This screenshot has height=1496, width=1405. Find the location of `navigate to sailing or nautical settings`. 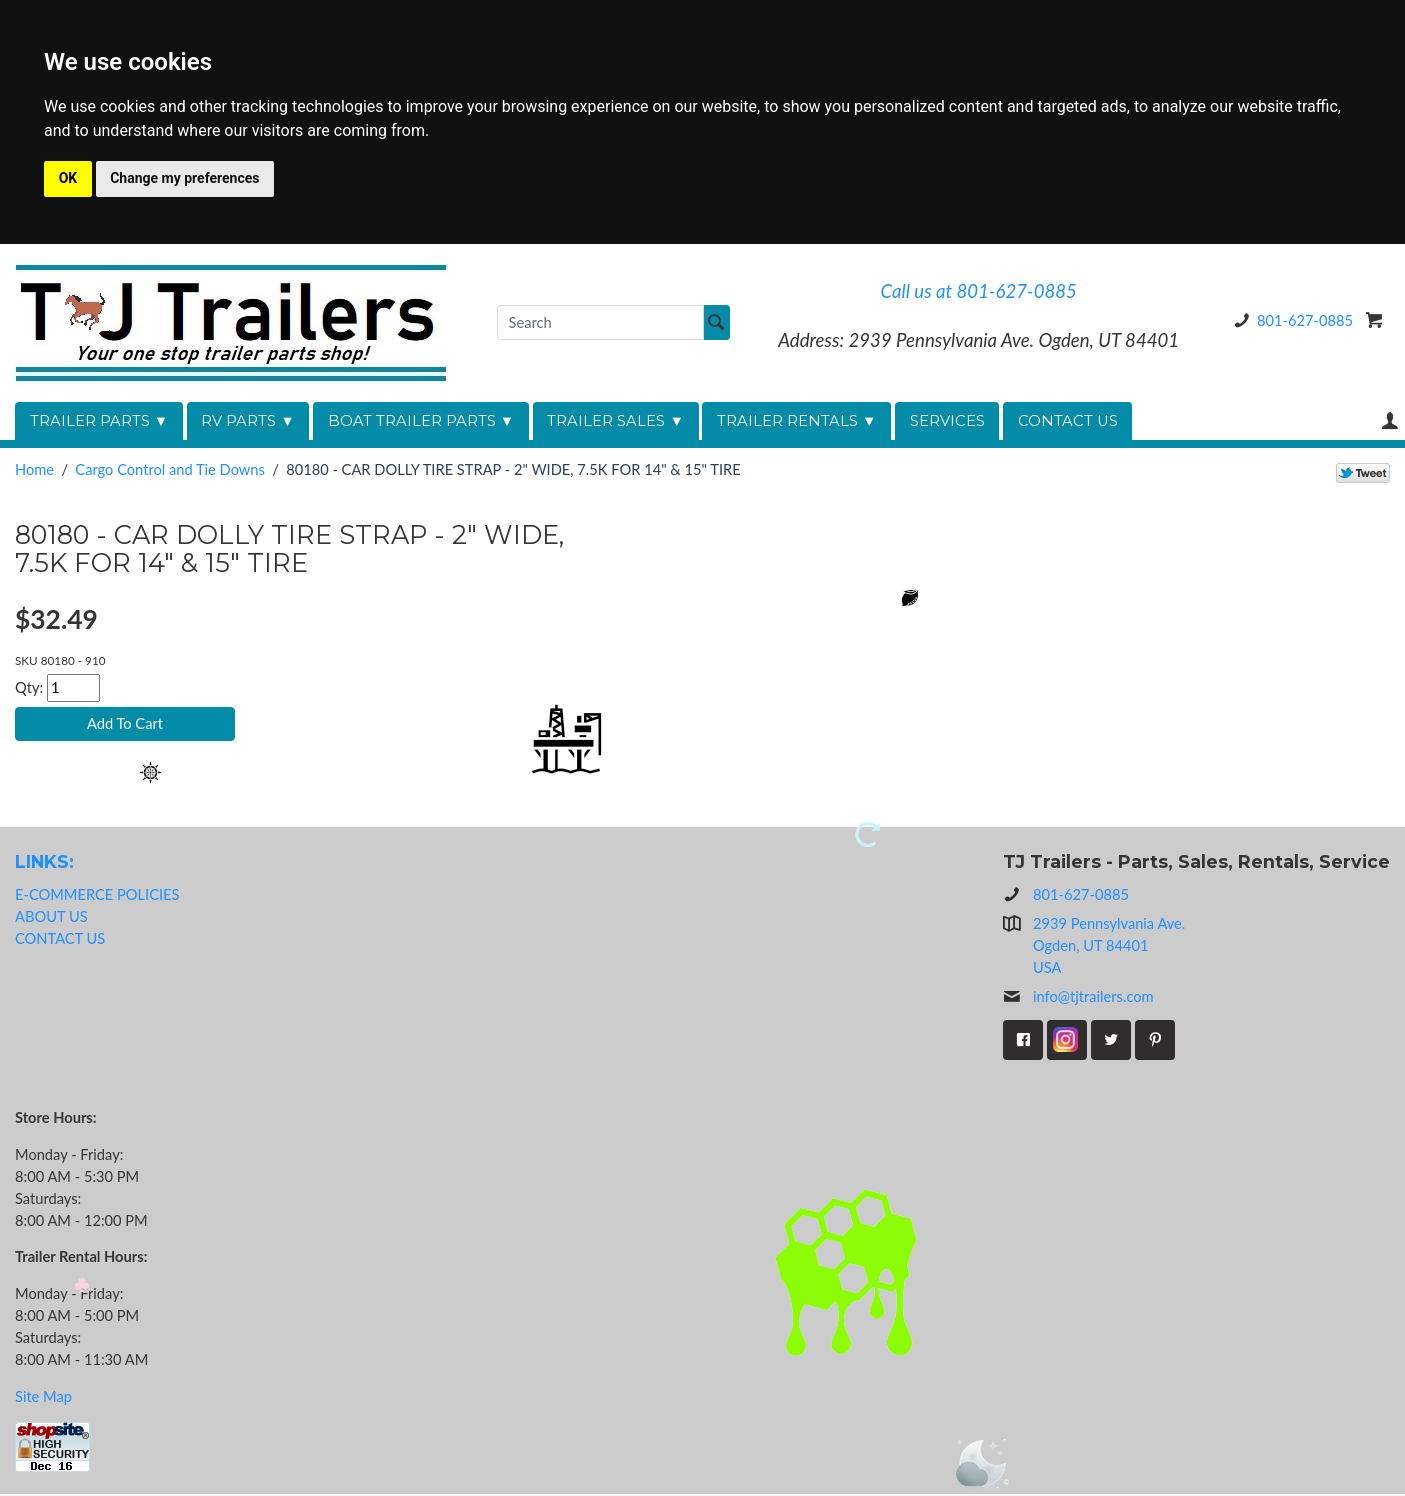

navigate to sailing or nautical settings is located at coordinates (150, 772).